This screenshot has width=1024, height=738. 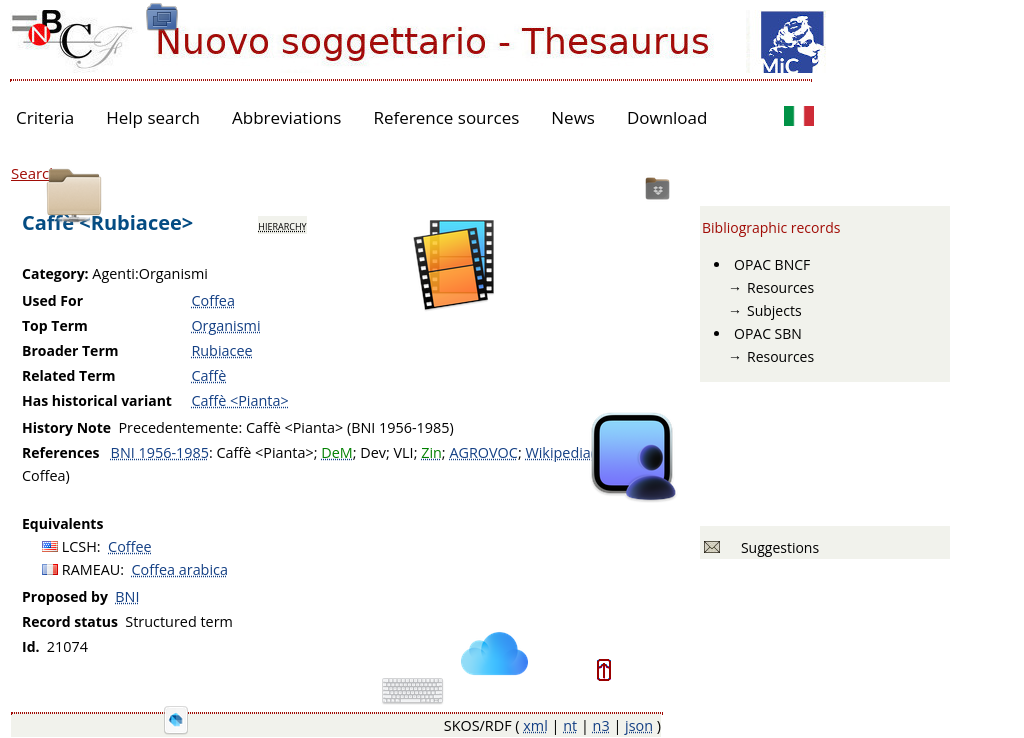 I want to click on access media library content folder, so click(x=162, y=17).